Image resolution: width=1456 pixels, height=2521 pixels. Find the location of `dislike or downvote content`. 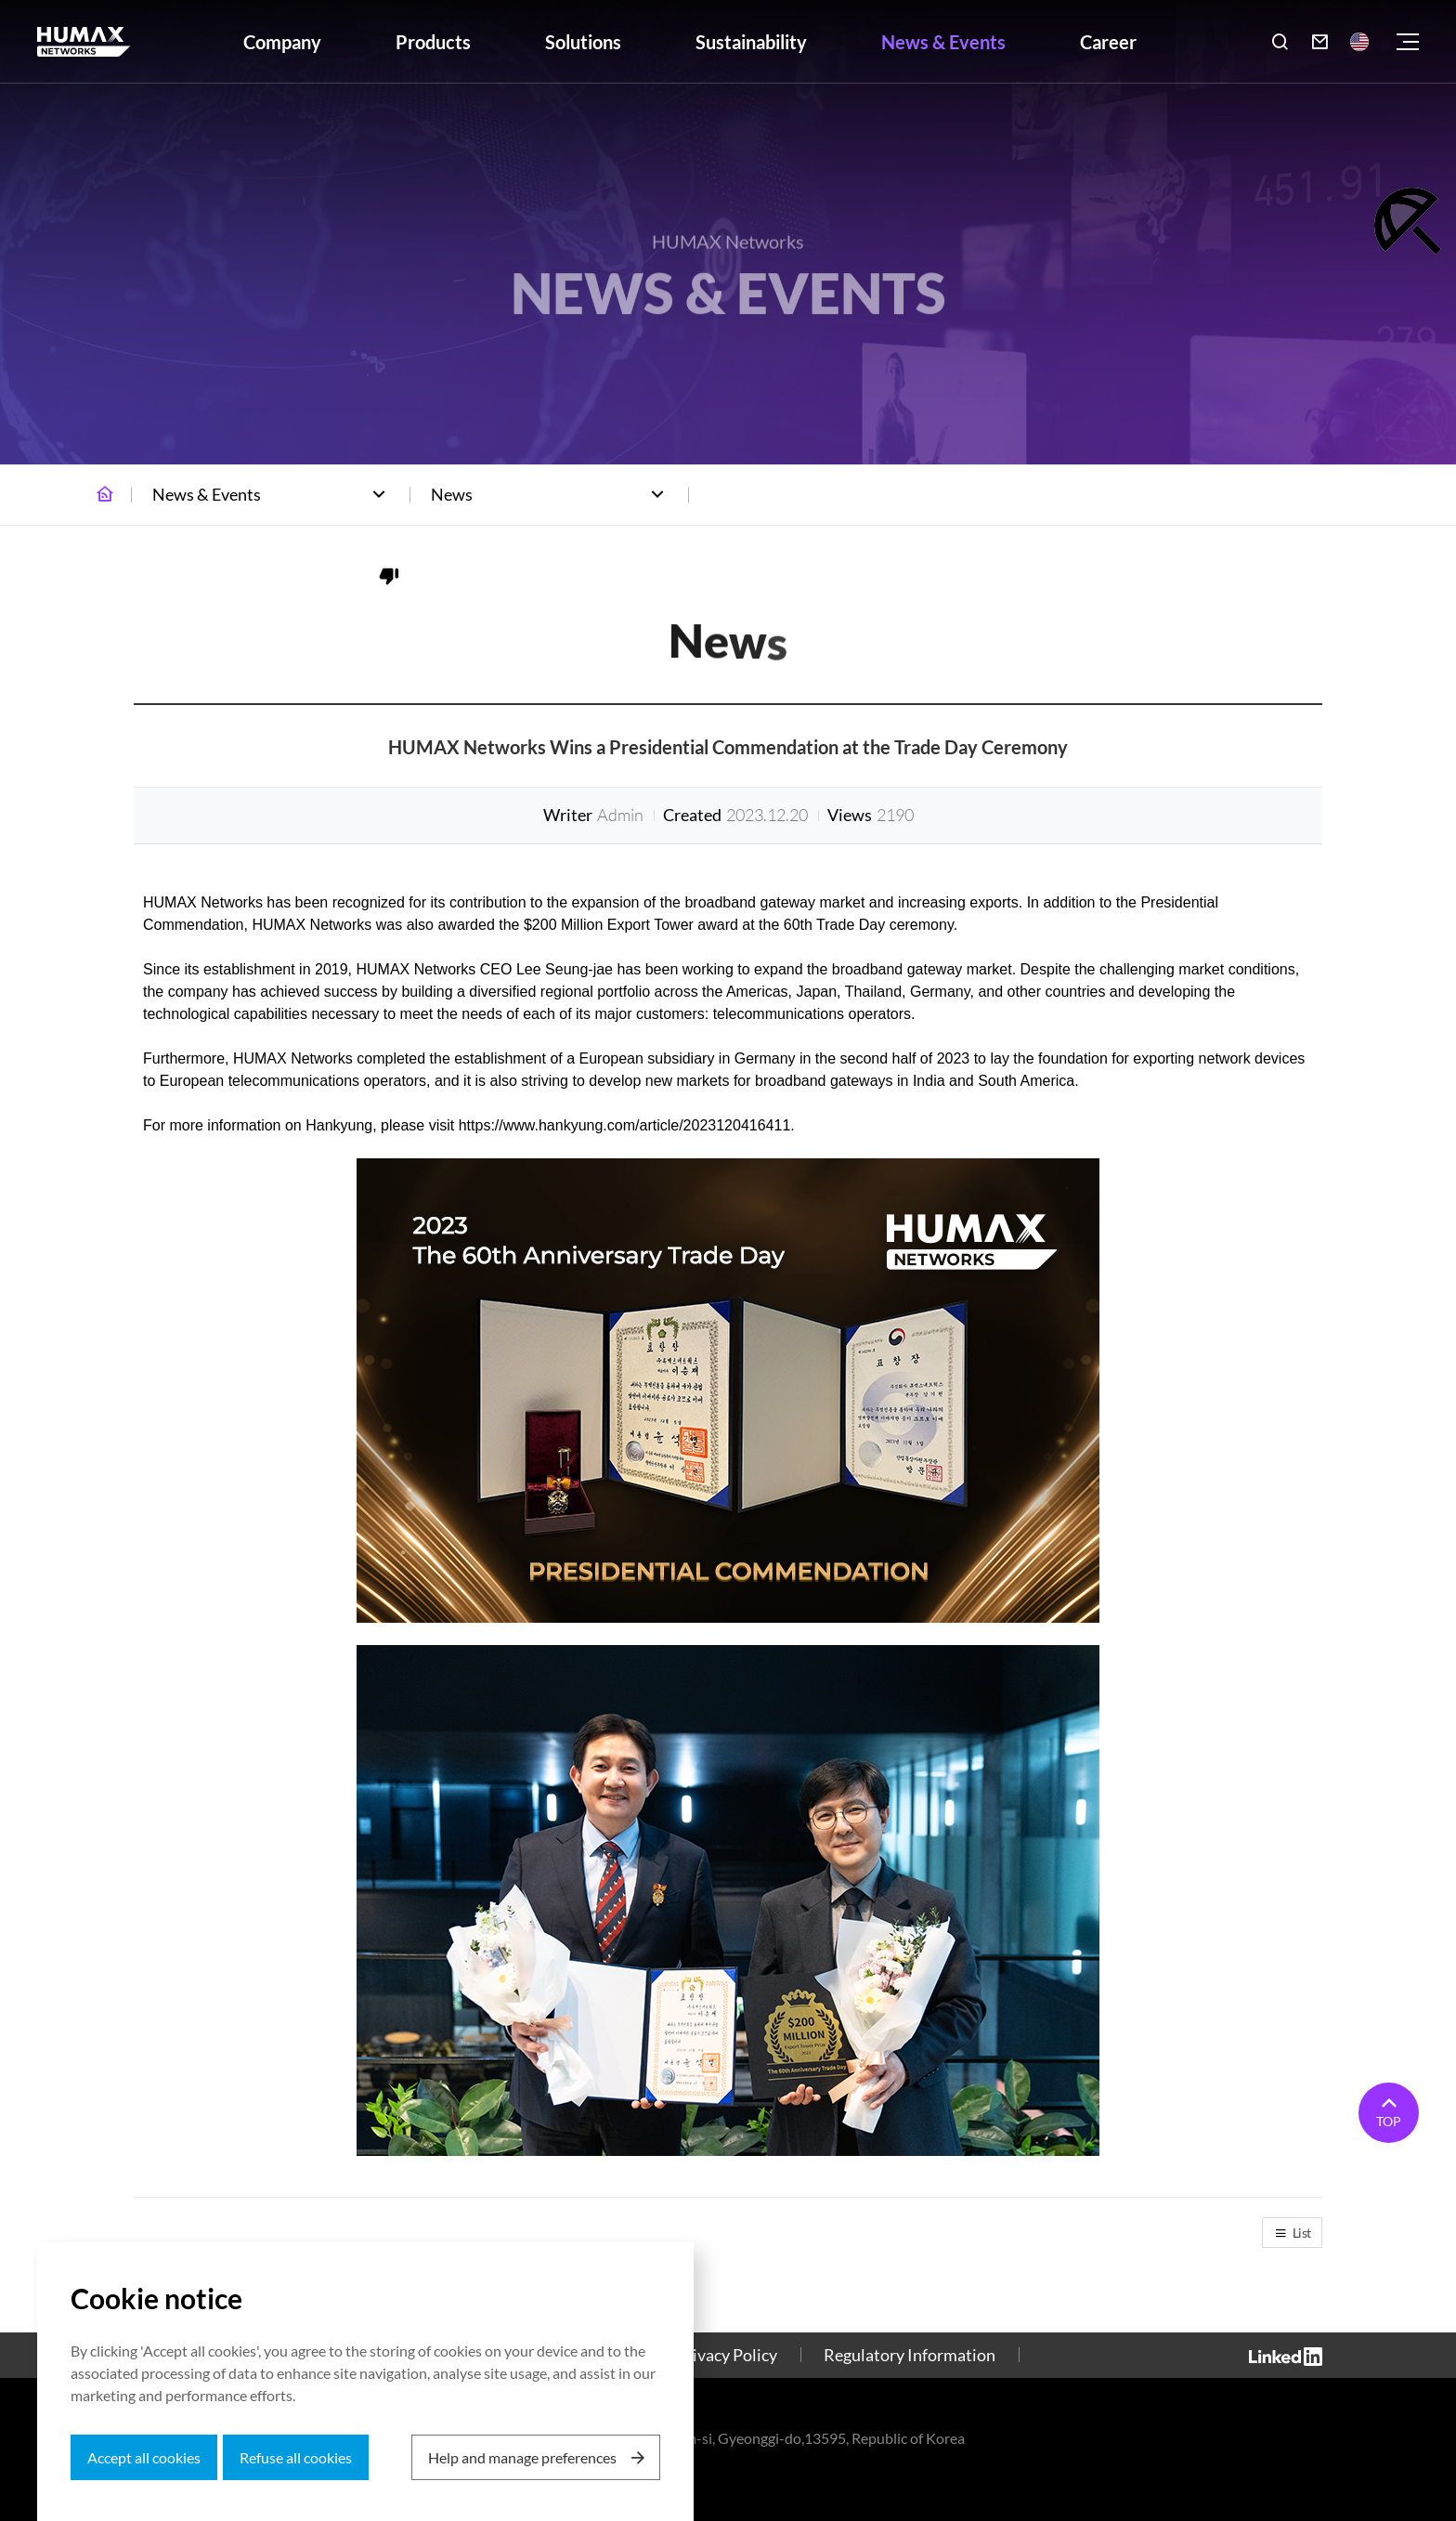

dislike or downvote content is located at coordinates (389, 576).